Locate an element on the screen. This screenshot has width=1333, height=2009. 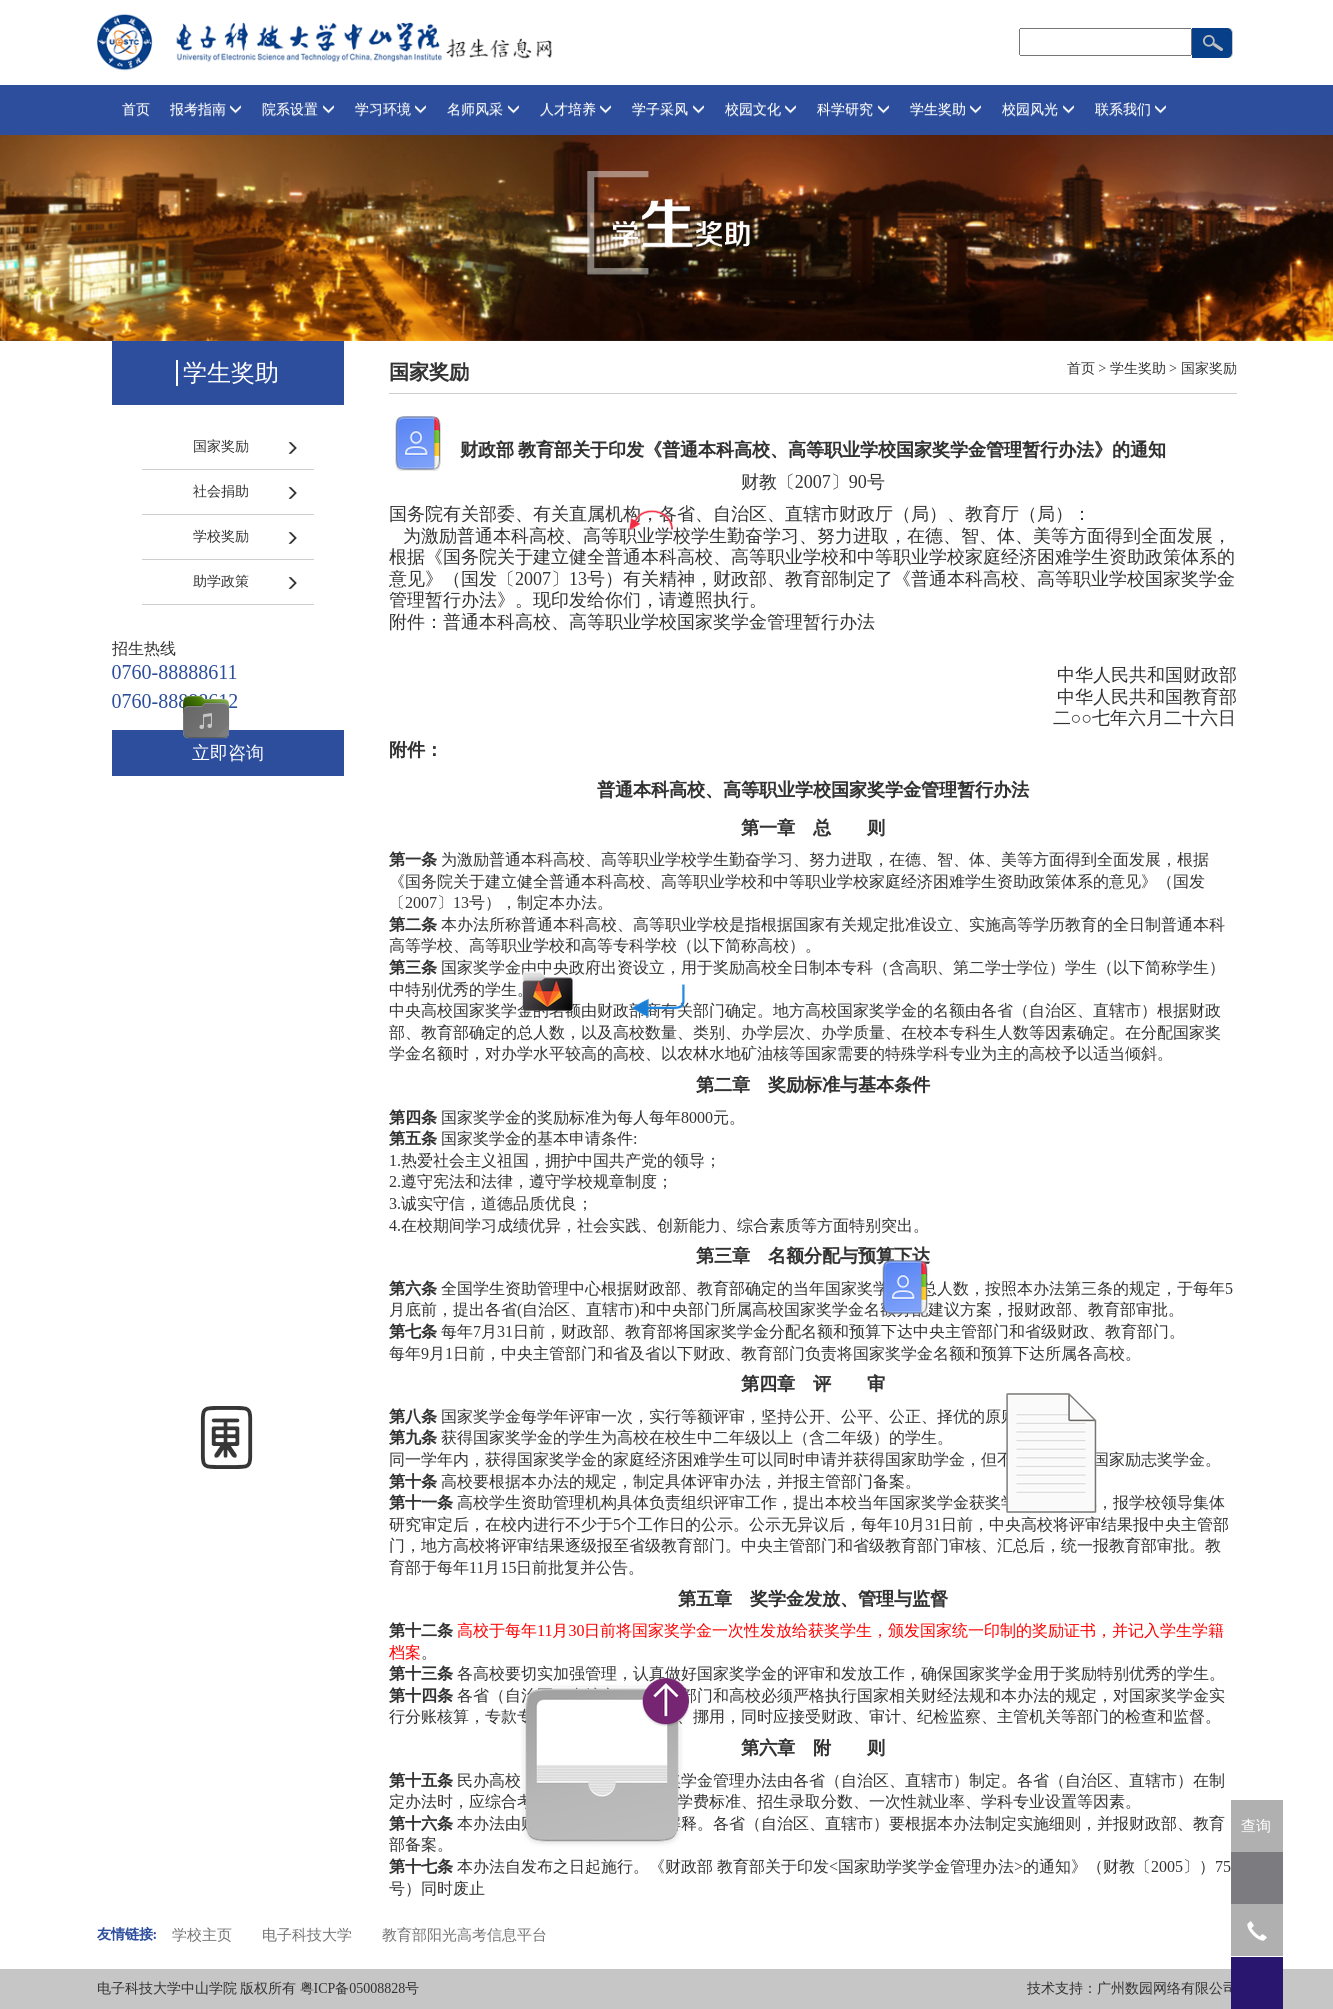
open the contacts app is located at coordinates (905, 1287).